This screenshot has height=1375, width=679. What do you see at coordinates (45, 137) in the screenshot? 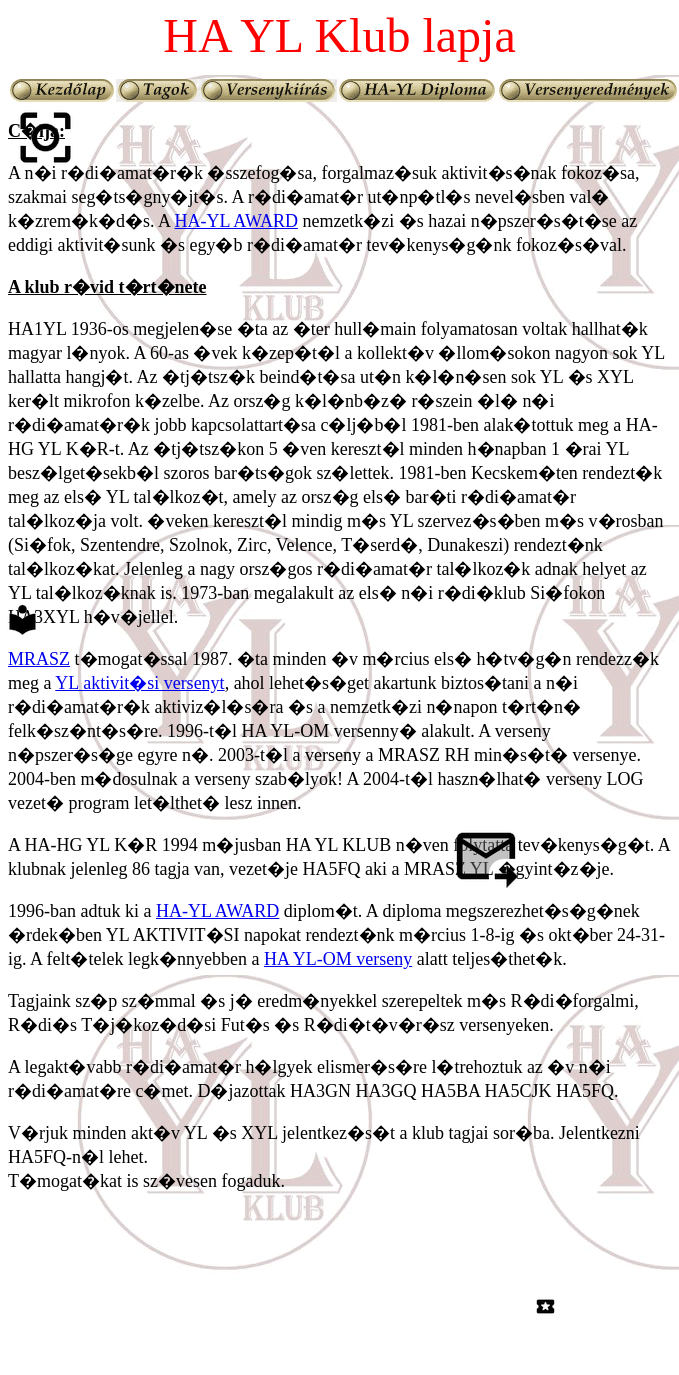
I see `center focus on camera or viewfinder` at bounding box center [45, 137].